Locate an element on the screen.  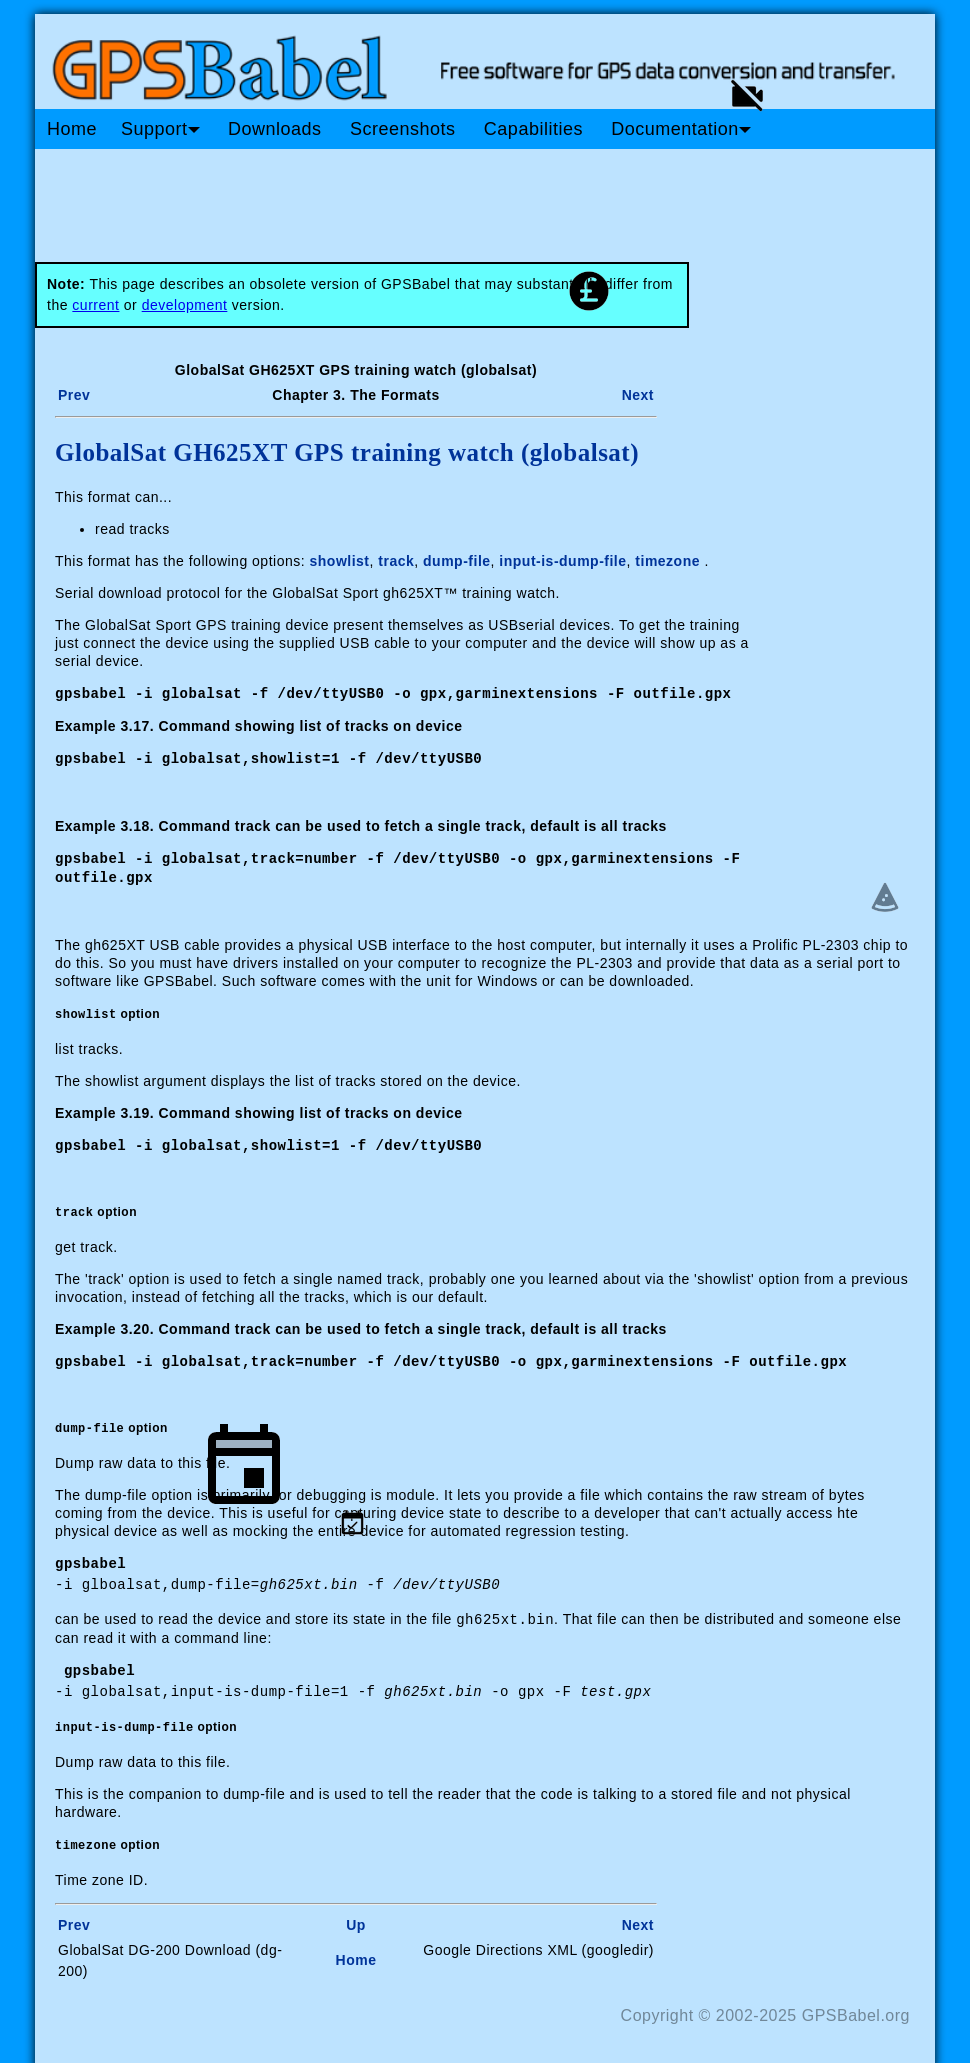
view calendar events is located at coordinates (244, 1464).